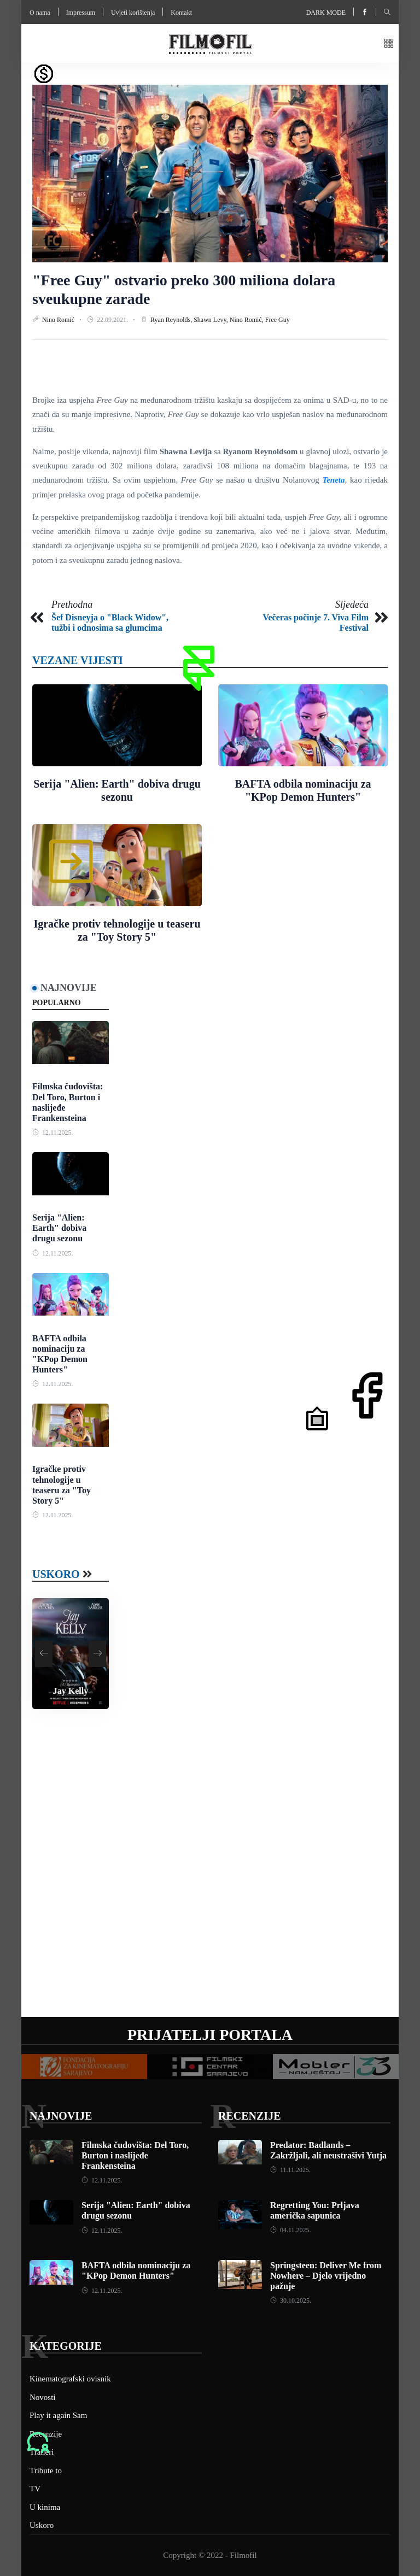 The width and height of the screenshot is (420, 2576). What do you see at coordinates (199, 668) in the screenshot?
I see `open Framer design tool` at bounding box center [199, 668].